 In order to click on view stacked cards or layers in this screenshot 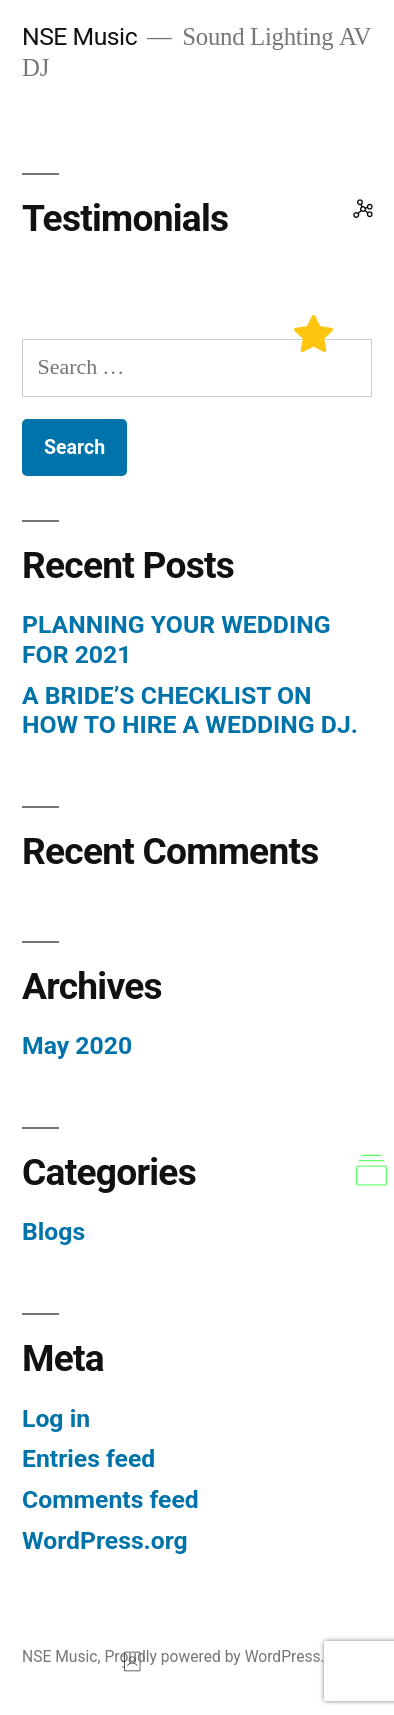, I will do `click(371, 1171)`.